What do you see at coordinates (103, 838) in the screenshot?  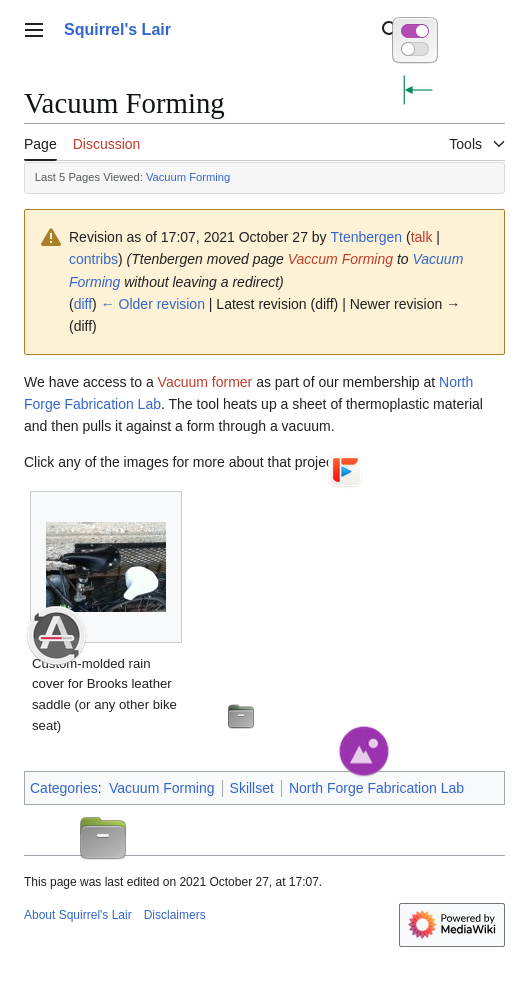 I see `open the file manager` at bounding box center [103, 838].